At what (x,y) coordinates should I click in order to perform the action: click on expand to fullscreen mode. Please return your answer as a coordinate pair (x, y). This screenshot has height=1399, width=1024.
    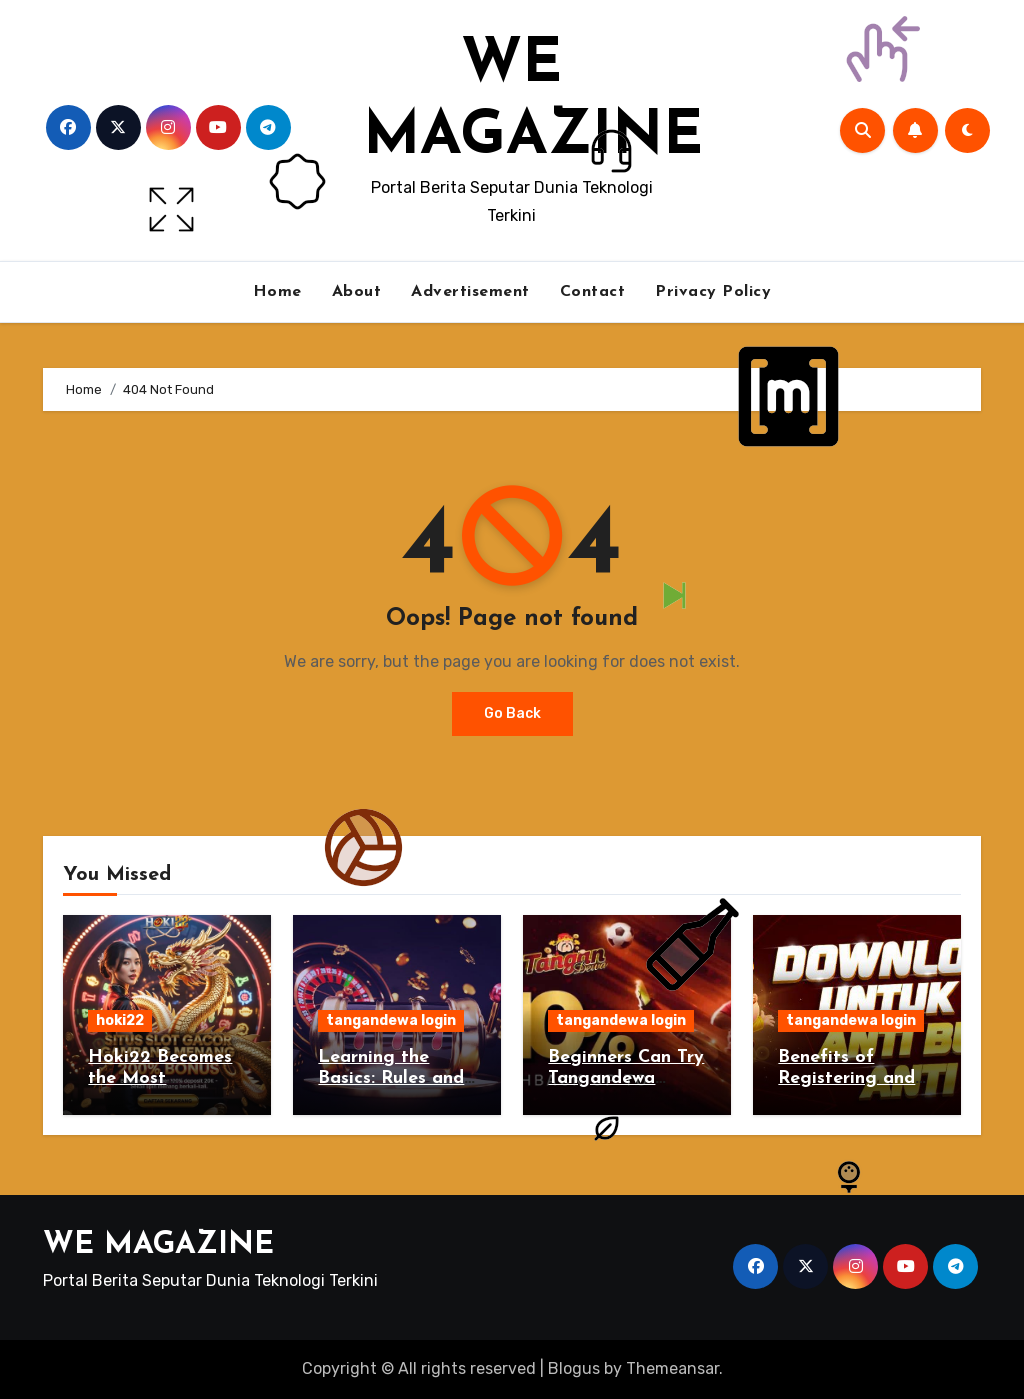
    Looking at the image, I should click on (171, 209).